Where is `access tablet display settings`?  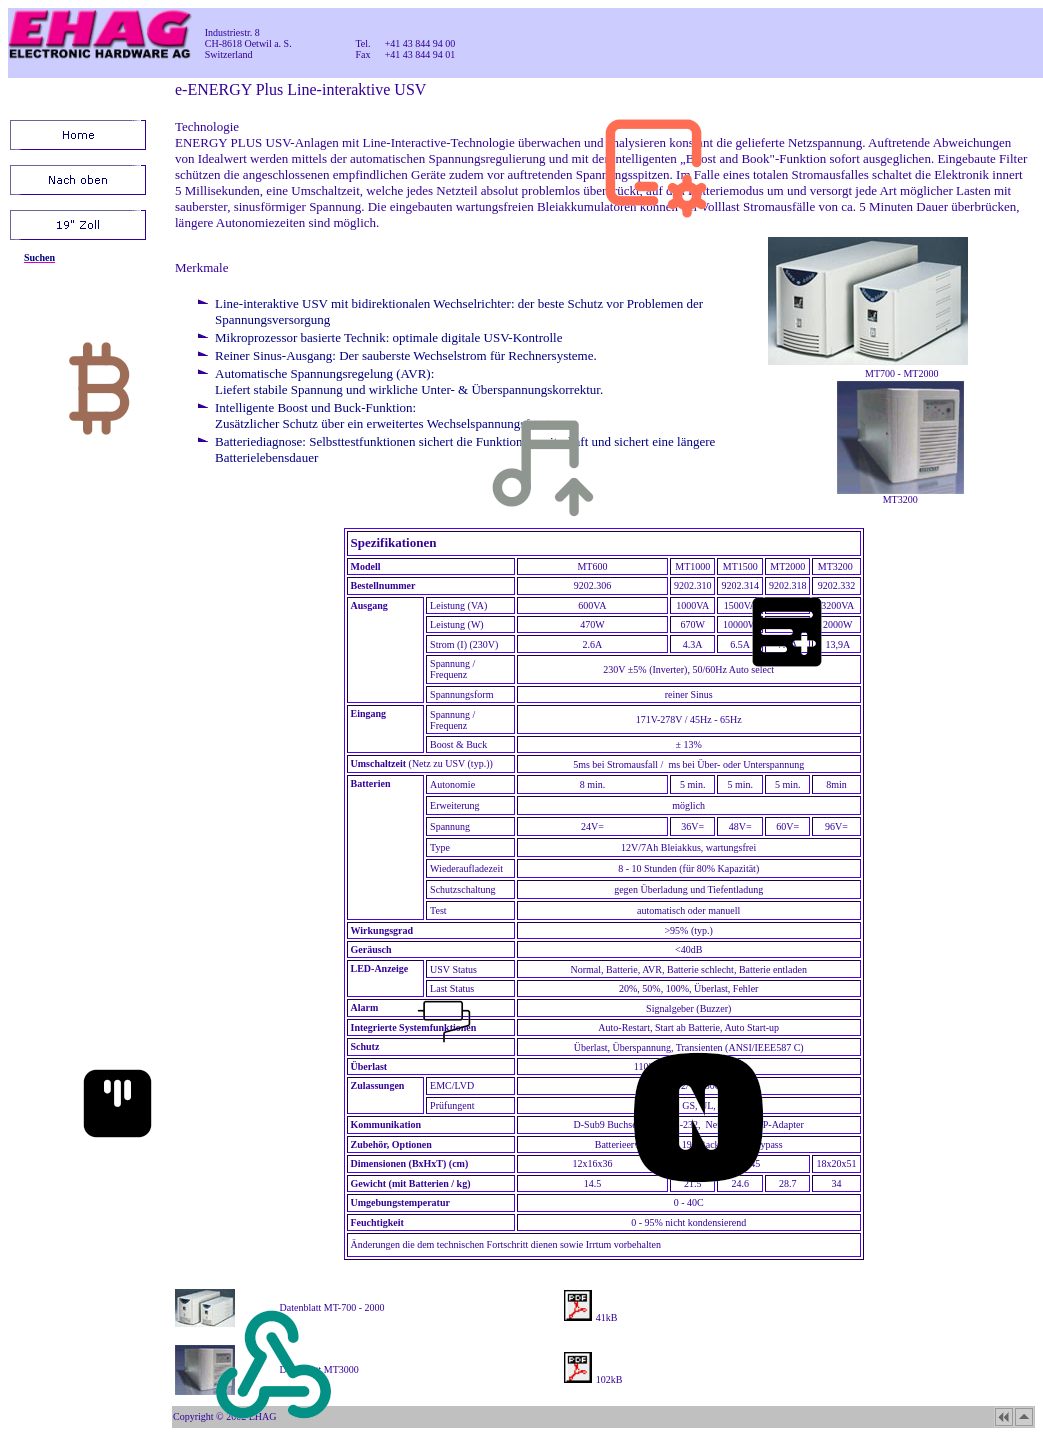
access tablet display settings is located at coordinates (653, 162).